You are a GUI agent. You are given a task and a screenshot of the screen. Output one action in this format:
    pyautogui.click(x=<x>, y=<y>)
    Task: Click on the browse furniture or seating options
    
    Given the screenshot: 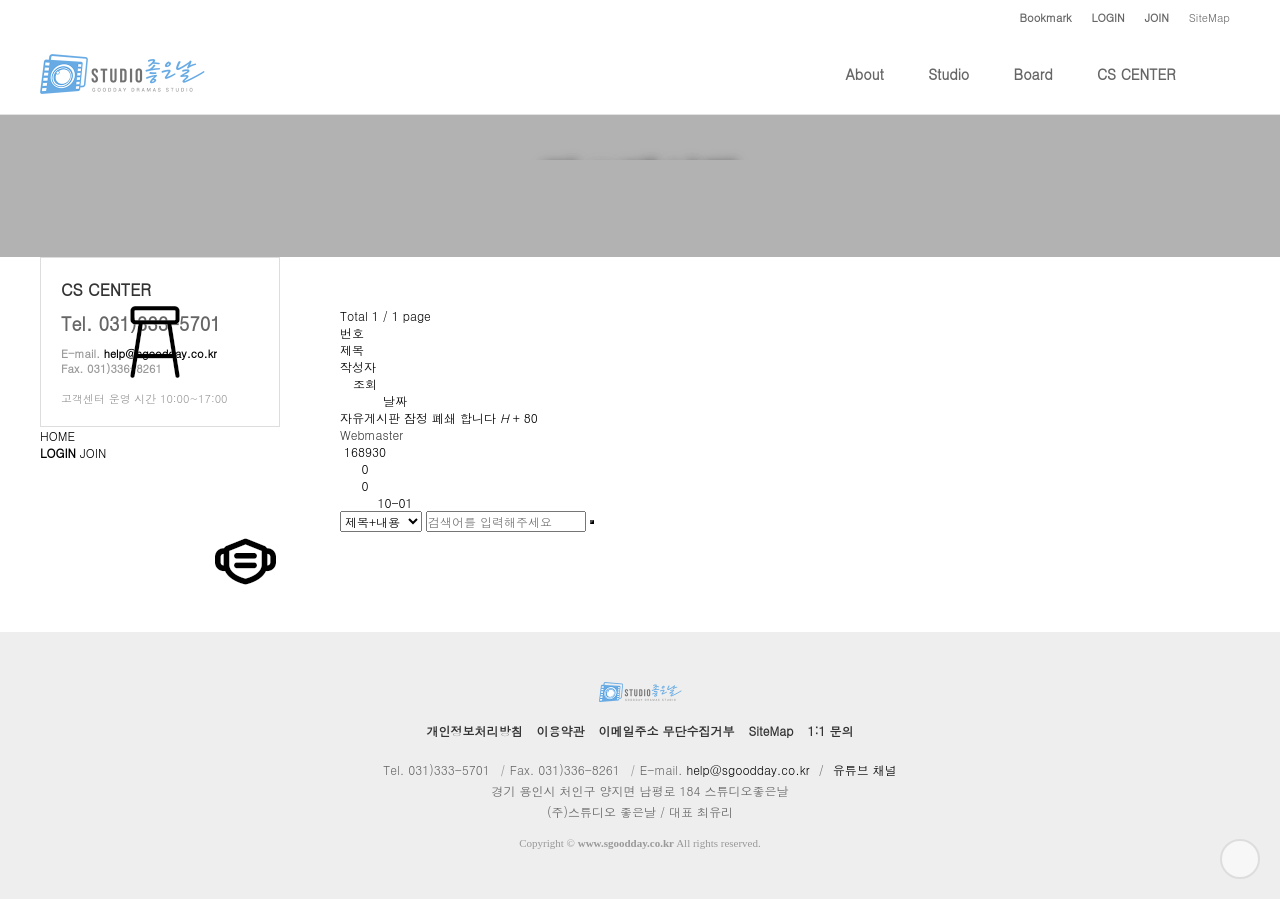 What is the action you would take?
    pyautogui.click(x=155, y=342)
    